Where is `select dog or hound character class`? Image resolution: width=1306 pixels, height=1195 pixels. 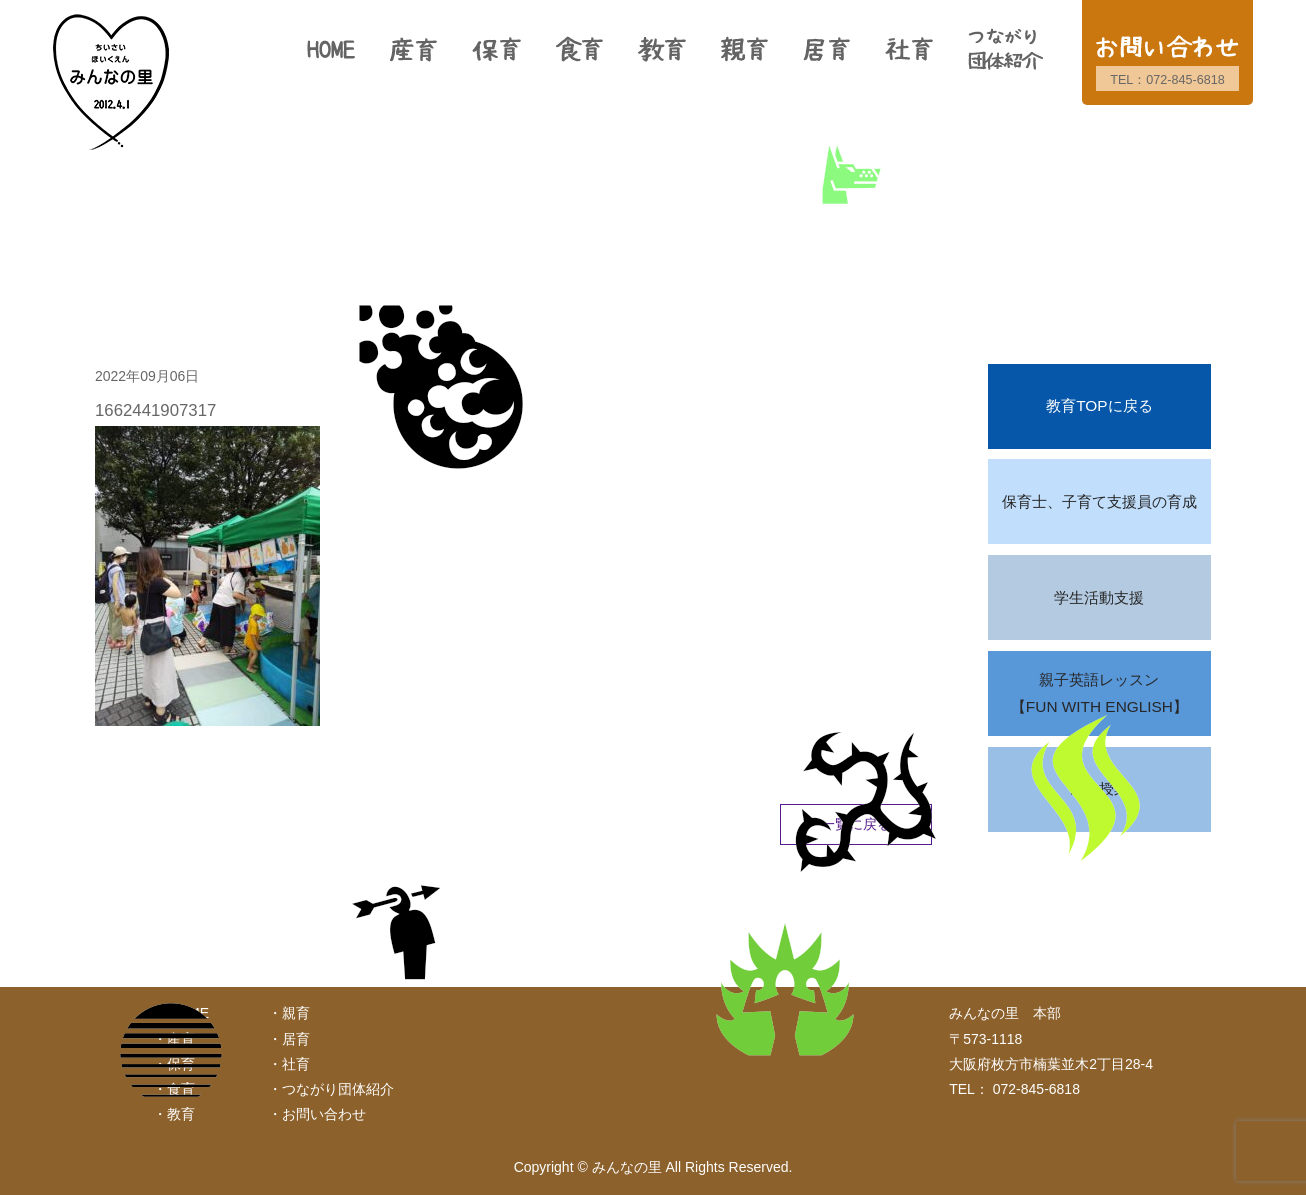 select dog or hound character class is located at coordinates (851, 174).